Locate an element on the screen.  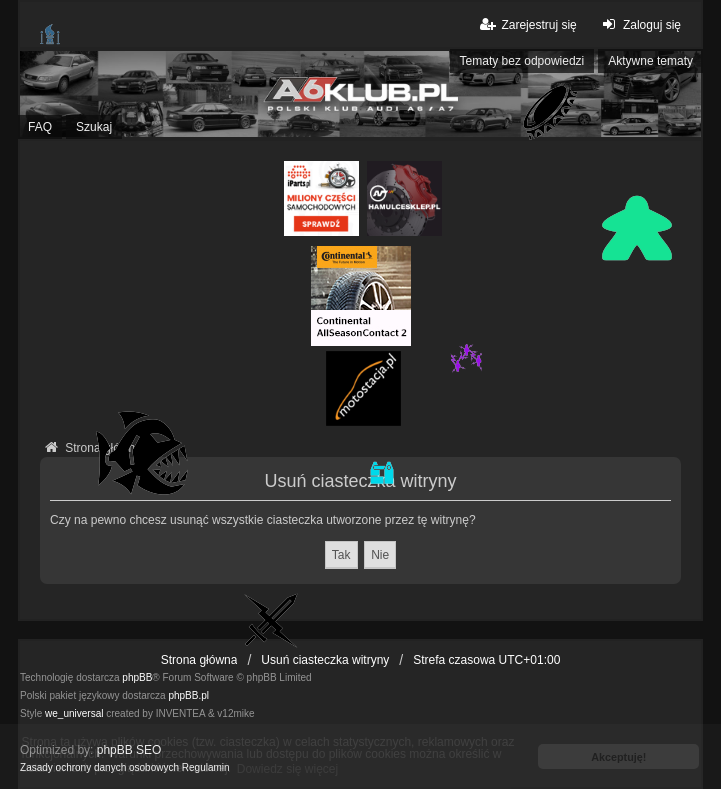
access fire shrine location in game is located at coordinates (50, 34).